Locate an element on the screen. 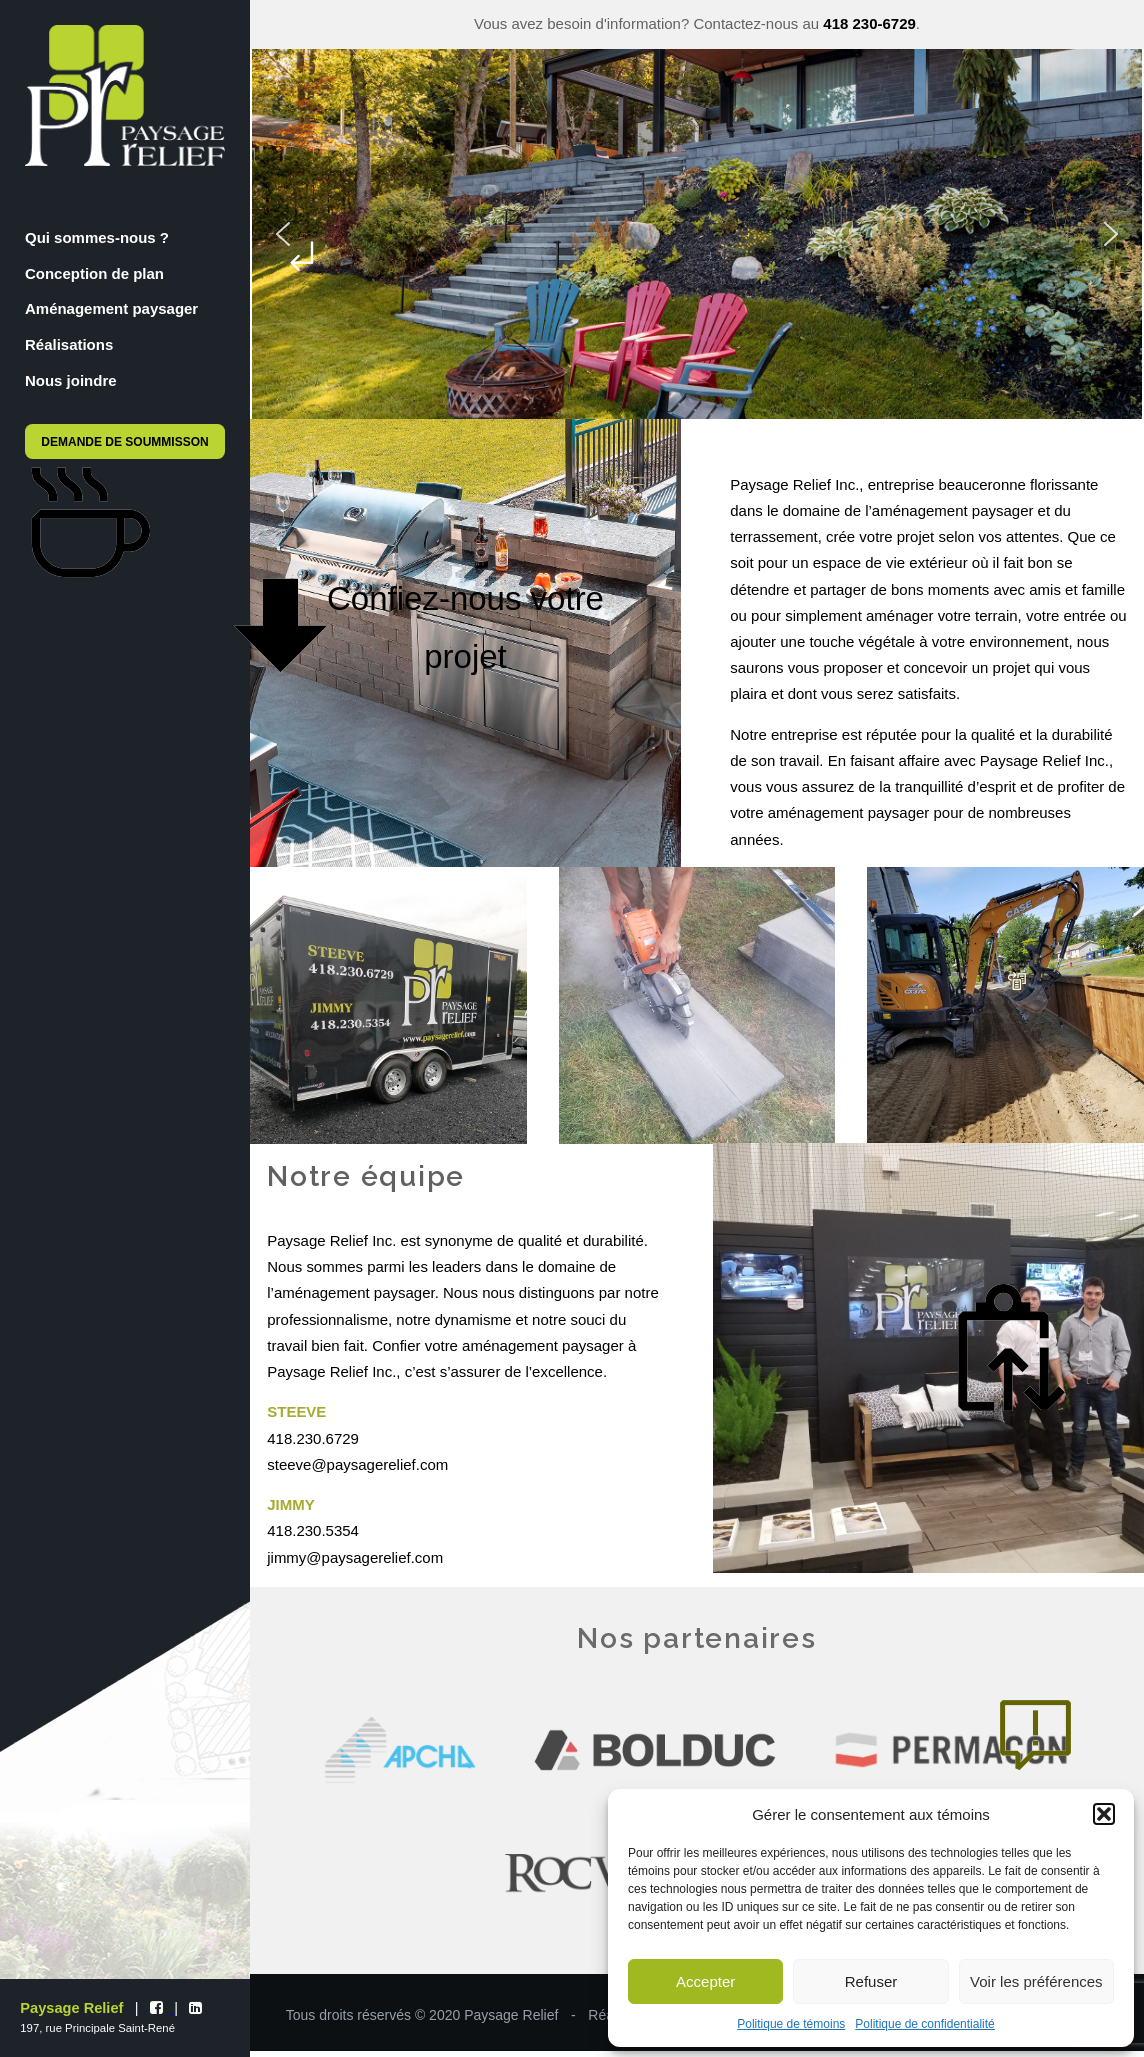 Image resolution: width=1144 pixels, height=2057 pixels. copy to clipboard is located at coordinates (1003, 1347).